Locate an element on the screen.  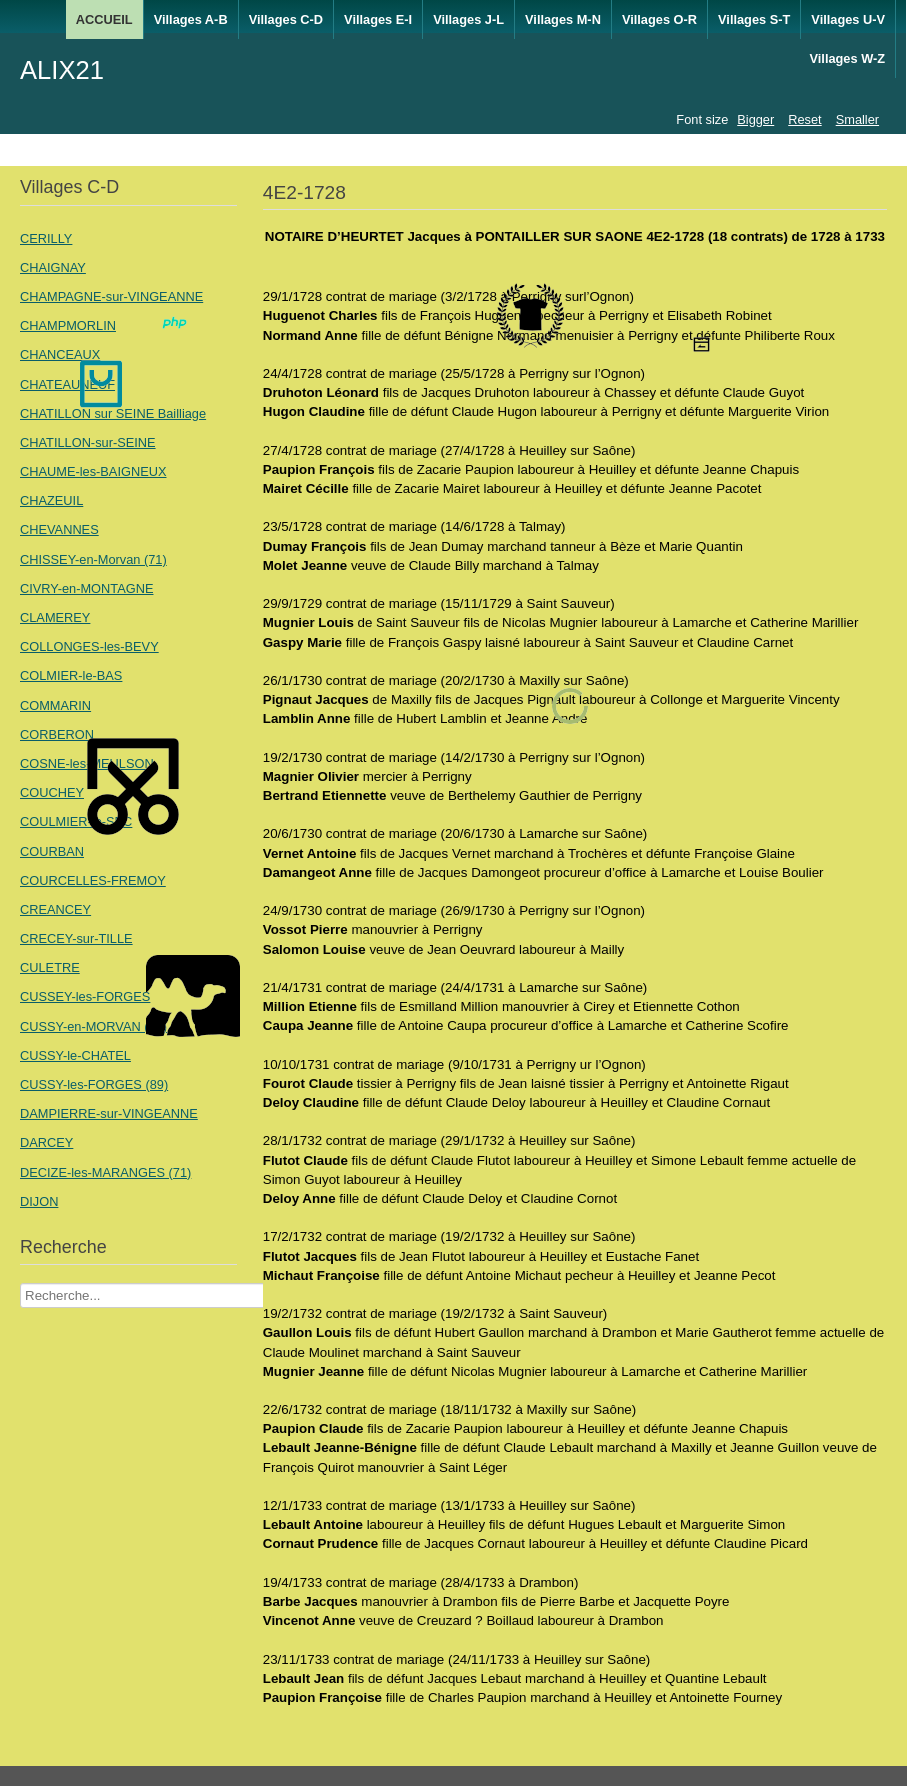
capture a screenshot is located at coordinates (133, 784).